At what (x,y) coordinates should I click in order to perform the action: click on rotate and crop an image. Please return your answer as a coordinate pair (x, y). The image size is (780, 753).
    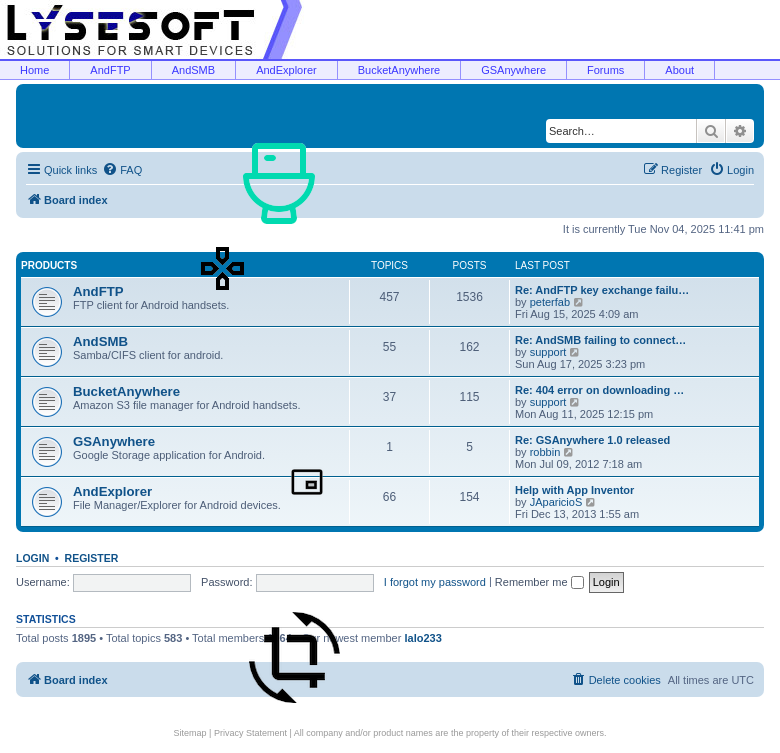
    Looking at the image, I should click on (294, 657).